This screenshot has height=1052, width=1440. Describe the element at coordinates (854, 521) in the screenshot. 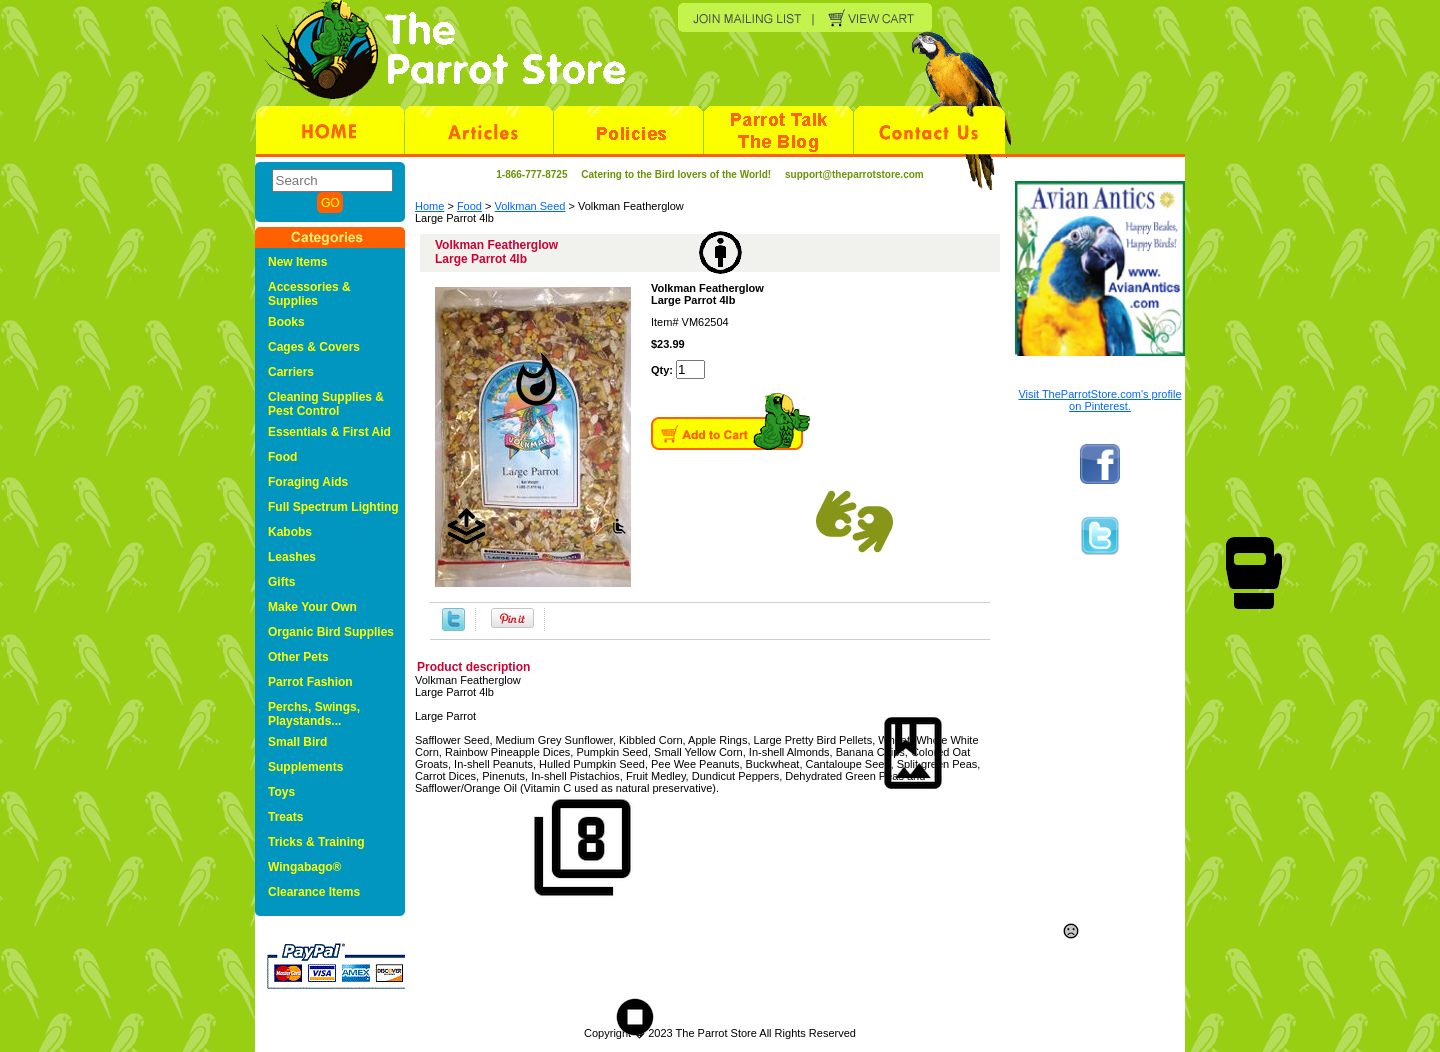

I see `enable ASL interpretation services` at that location.